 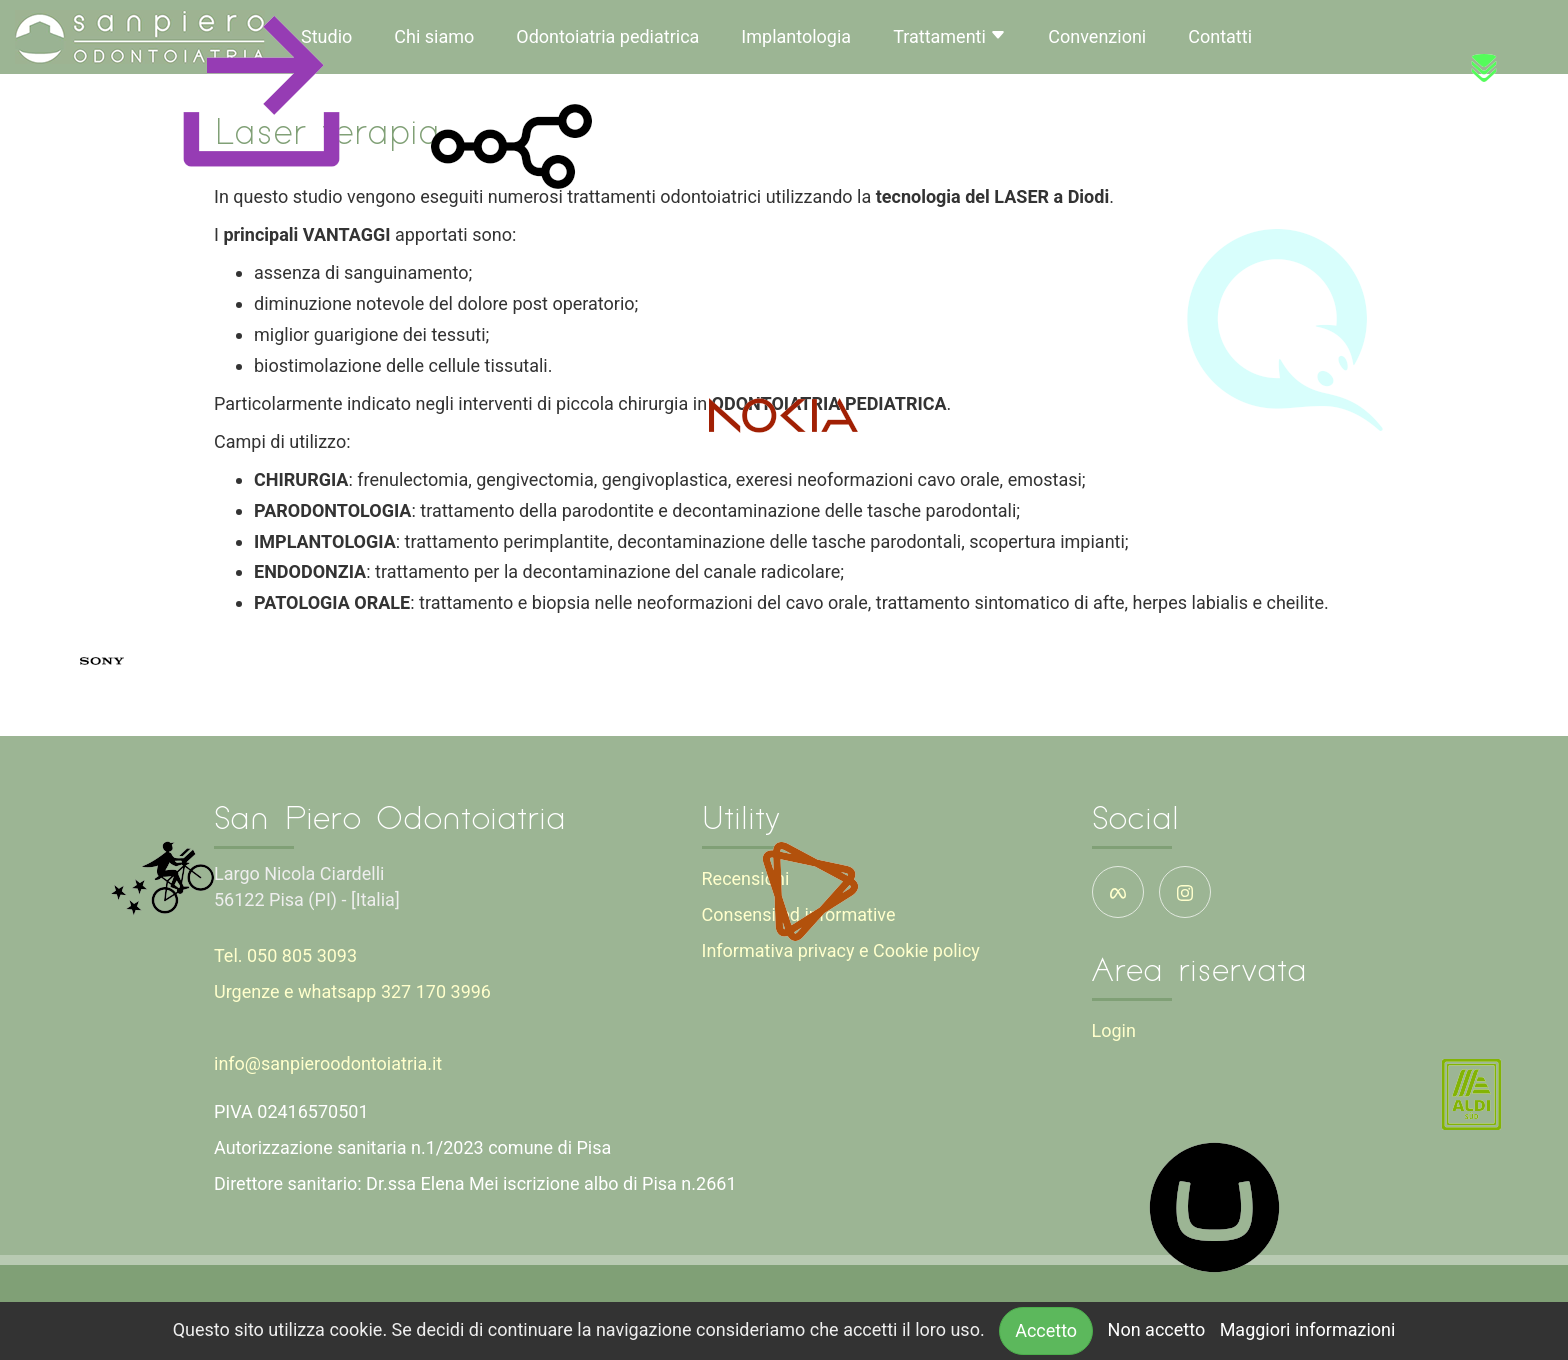 What do you see at coordinates (810, 891) in the screenshot?
I see `open CiviCRM application` at bounding box center [810, 891].